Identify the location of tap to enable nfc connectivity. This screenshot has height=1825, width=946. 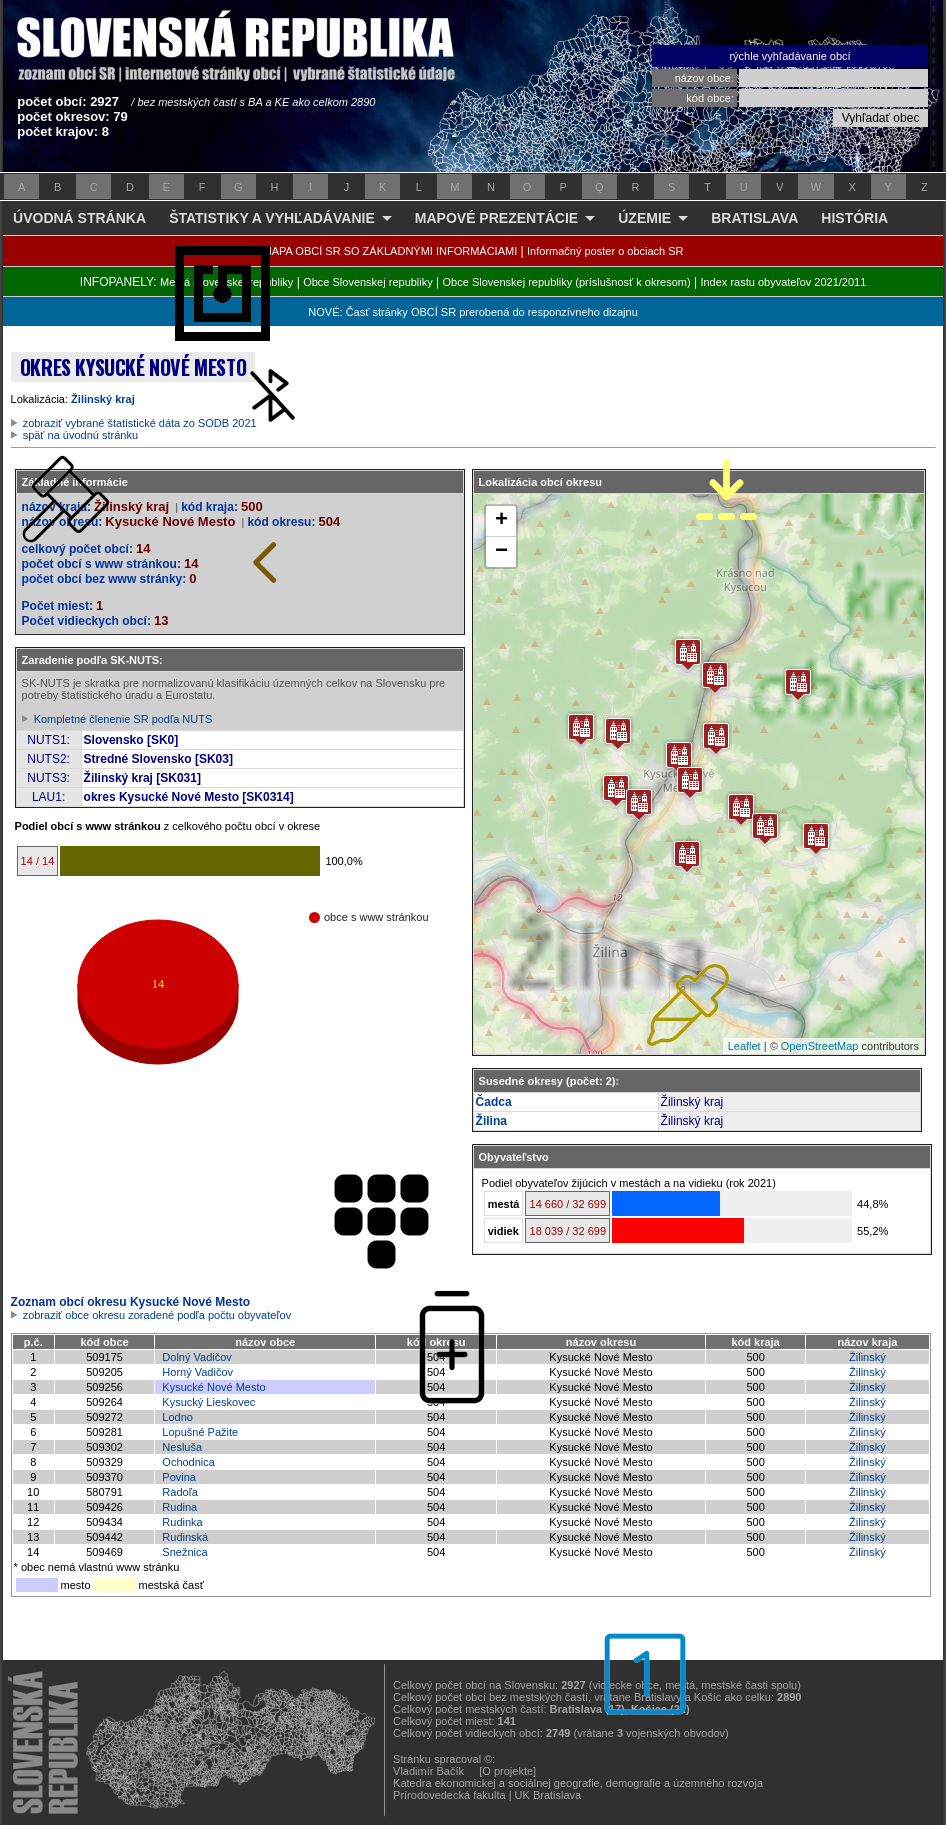
(222, 293).